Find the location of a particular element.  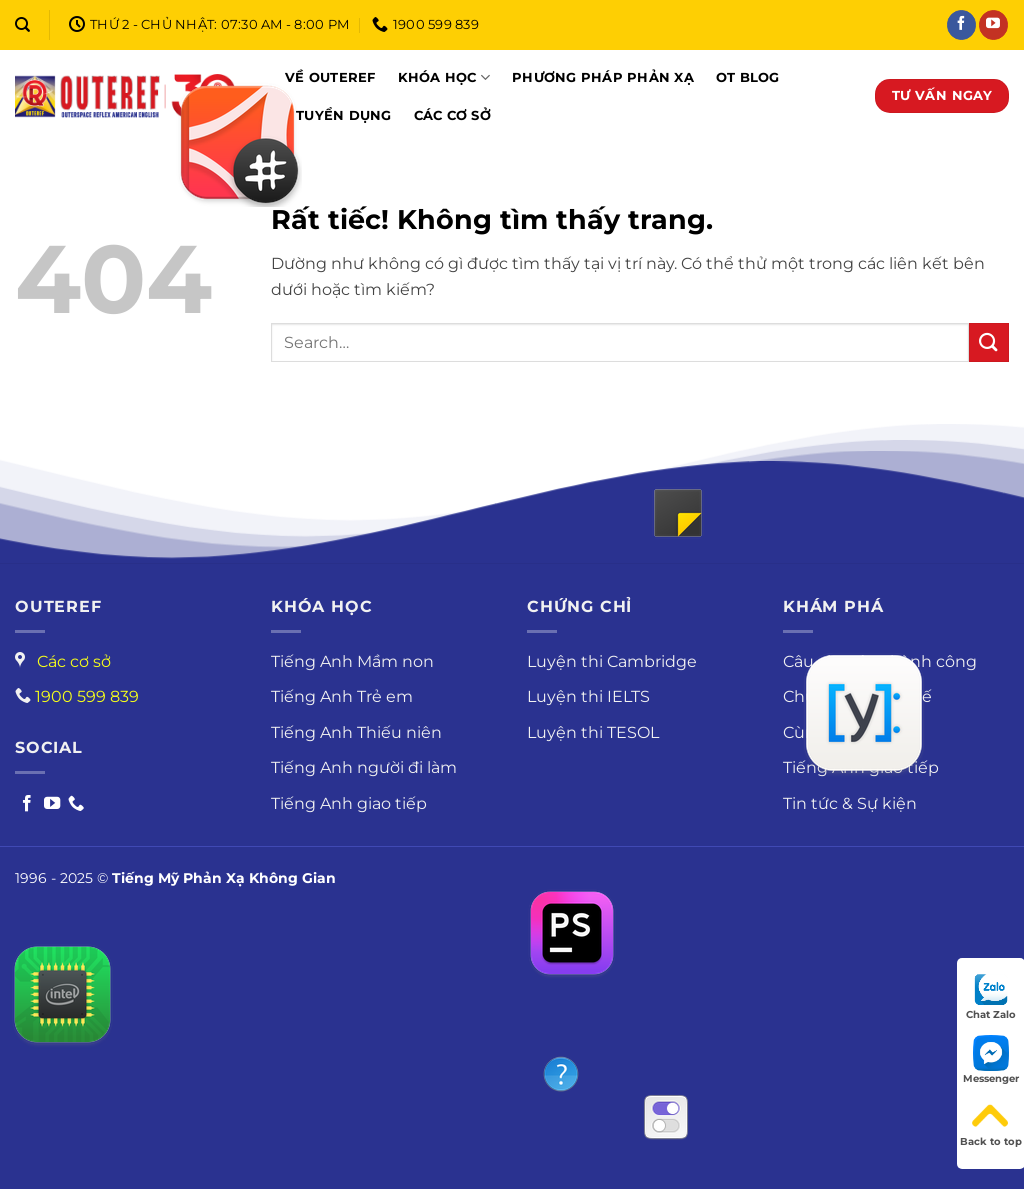

open sticky notes app is located at coordinates (678, 513).